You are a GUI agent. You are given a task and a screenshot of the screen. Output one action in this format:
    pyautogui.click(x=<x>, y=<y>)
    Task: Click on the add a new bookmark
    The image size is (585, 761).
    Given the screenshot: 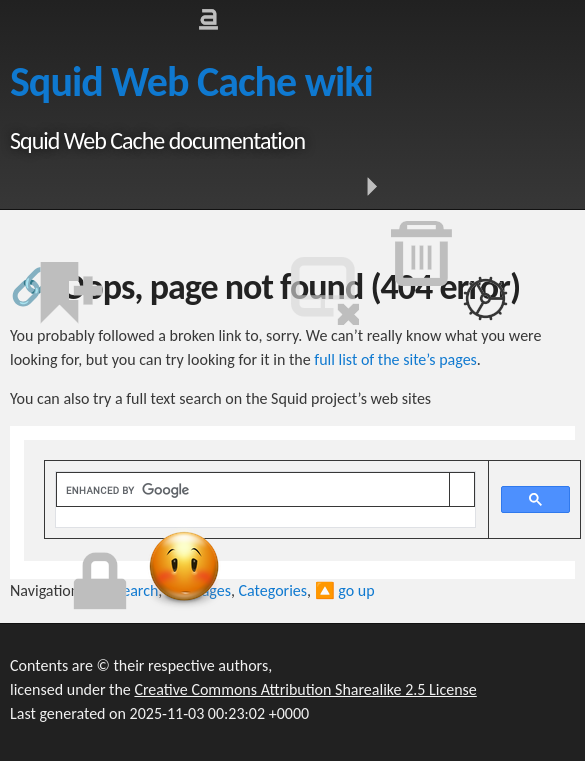 What is the action you would take?
    pyautogui.click(x=69, y=300)
    